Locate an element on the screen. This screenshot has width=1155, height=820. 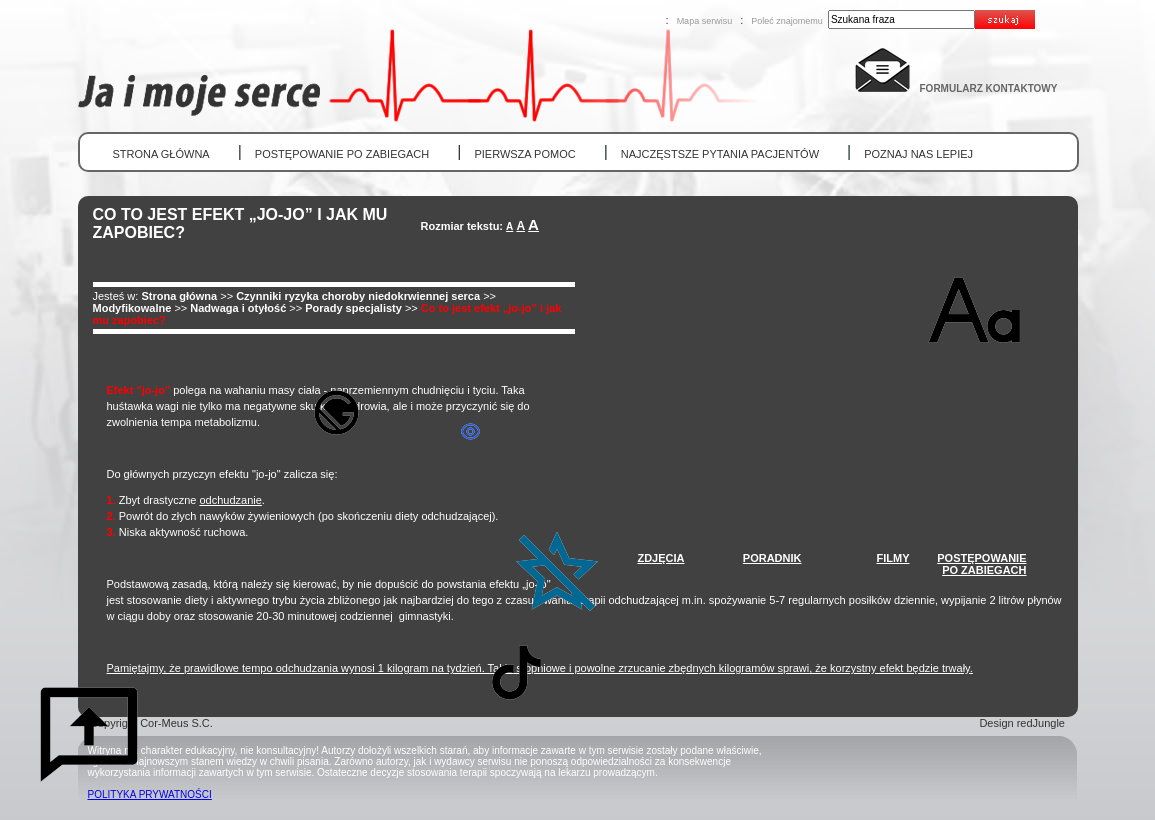
Gatsby framework logo is located at coordinates (336, 412).